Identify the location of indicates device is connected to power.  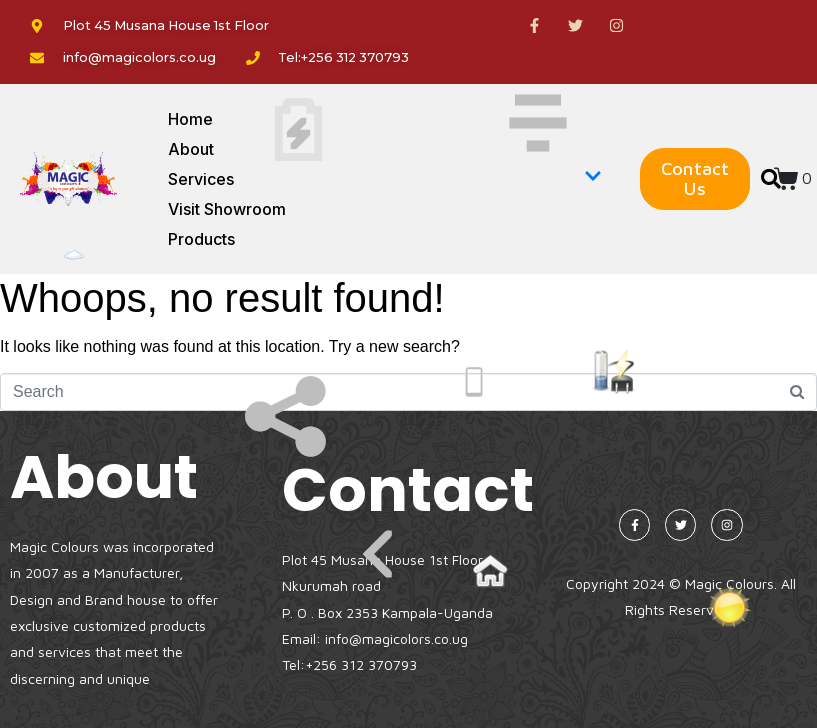
(298, 129).